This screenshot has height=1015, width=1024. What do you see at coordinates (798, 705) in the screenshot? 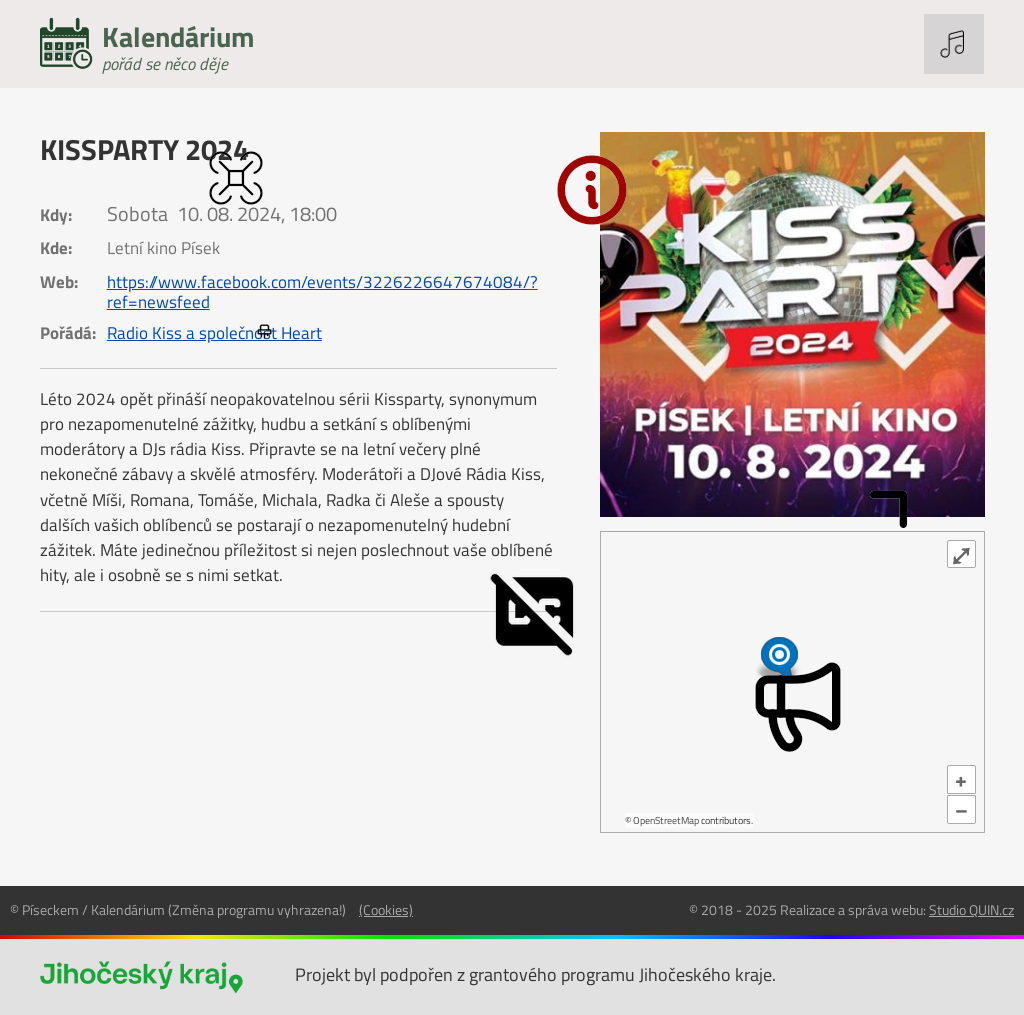
I see `make an announcement or broadcast` at bounding box center [798, 705].